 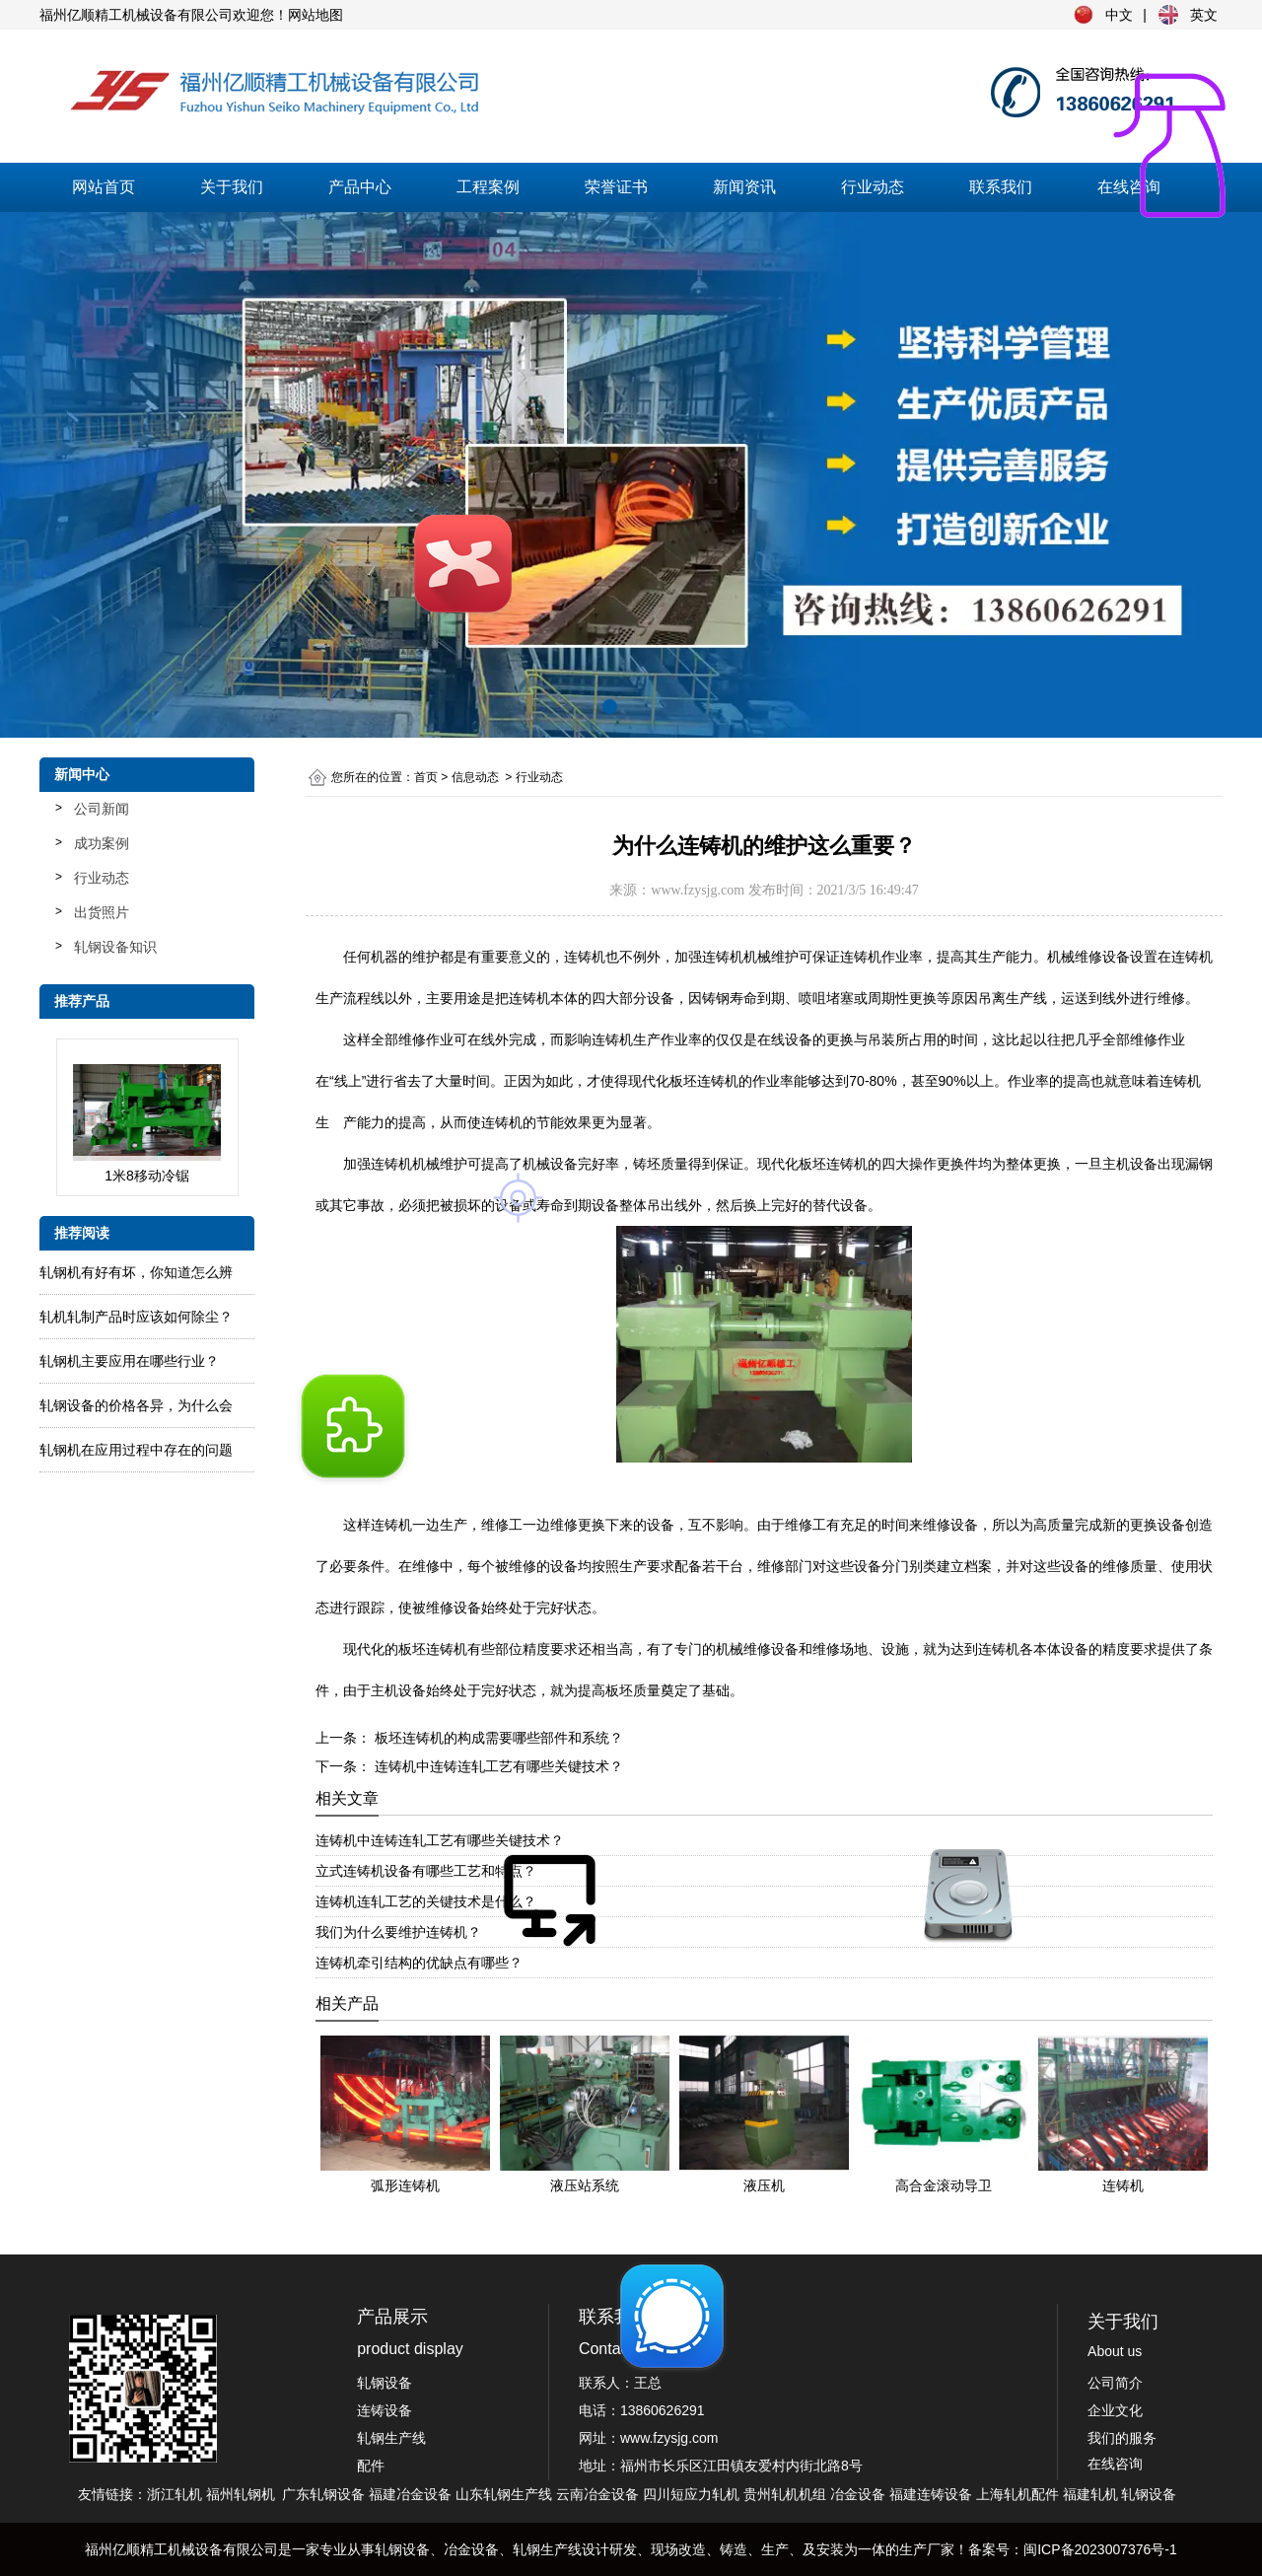 I want to click on center map on current location, so click(x=518, y=1197).